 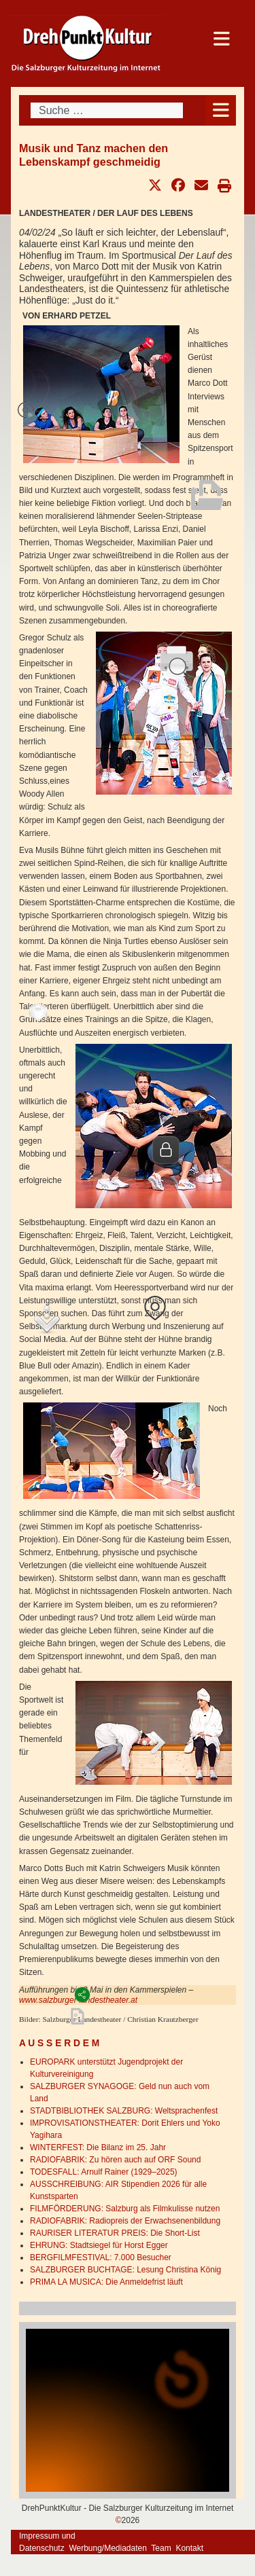 I want to click on open a document from files, so click(x=207, y=494).